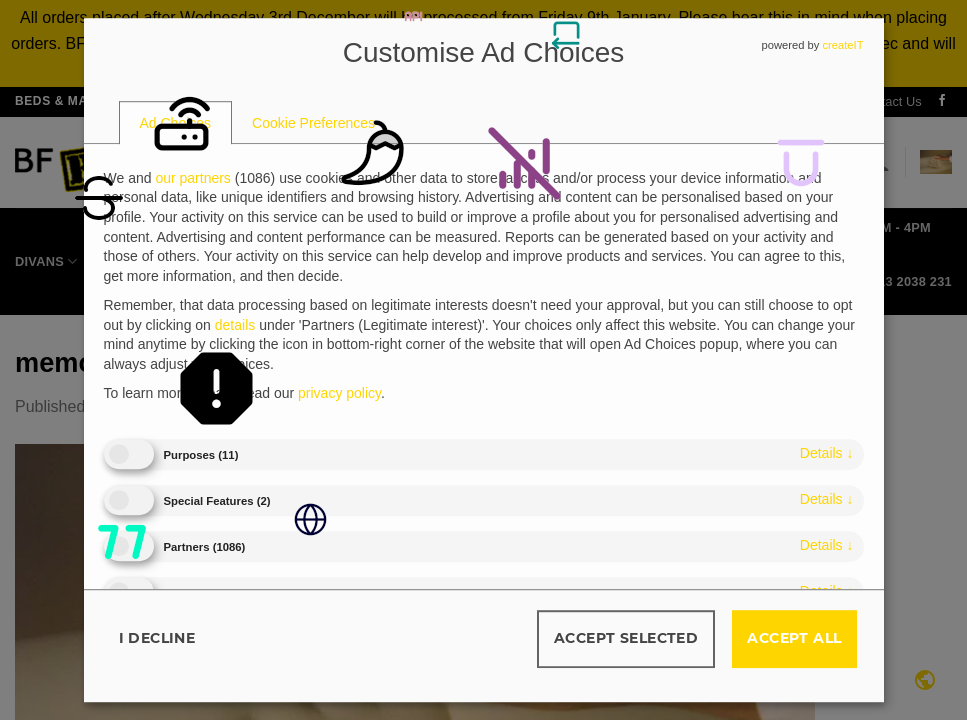  What do you see at coordinates (181, 123) in the screenshot?
I see `access router or network settings` at bounding box center [181, 123].